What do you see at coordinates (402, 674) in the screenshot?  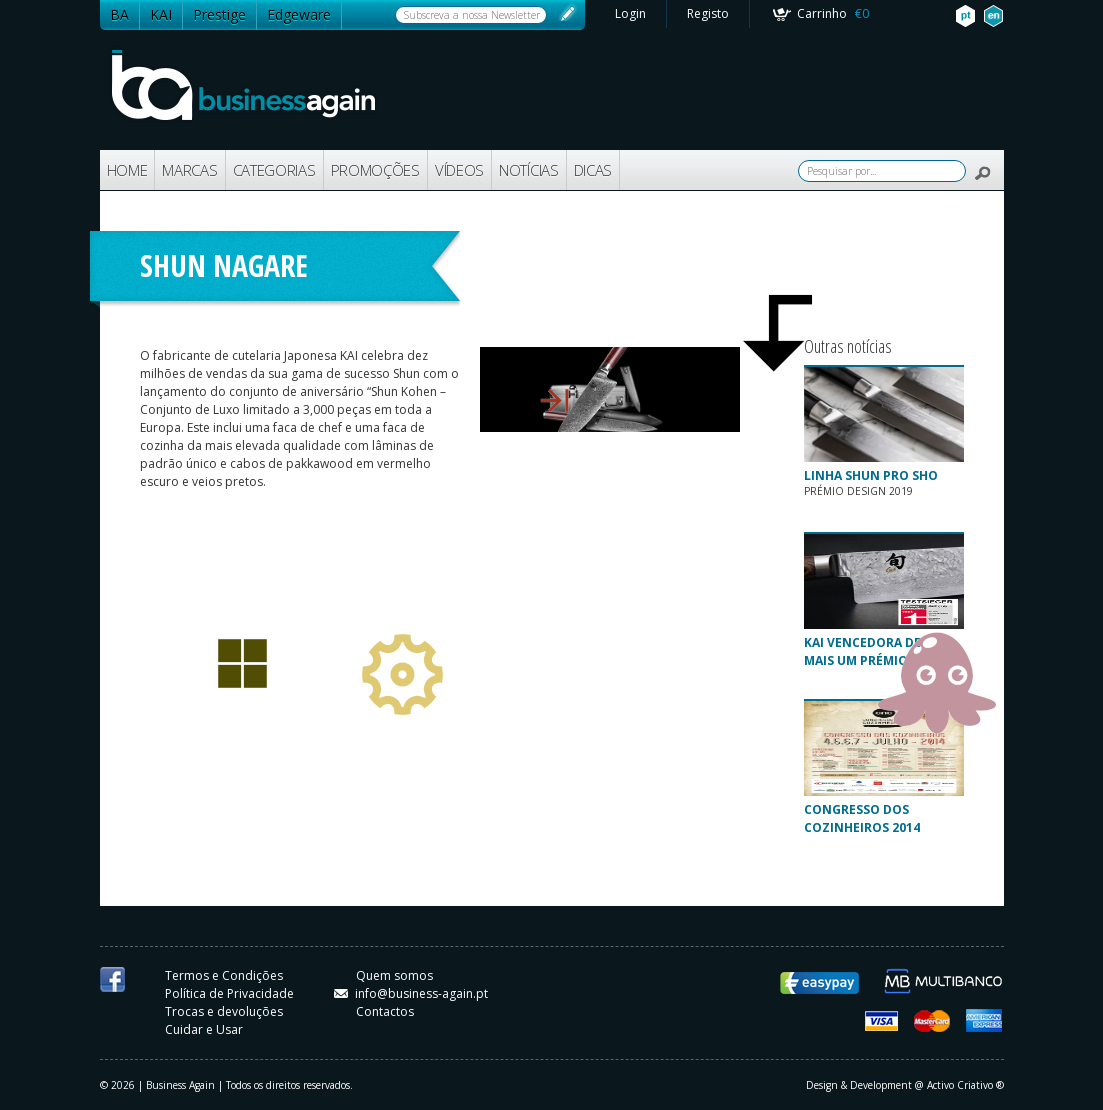 I see `access settings or preferences` at bounding box center [402, 674].